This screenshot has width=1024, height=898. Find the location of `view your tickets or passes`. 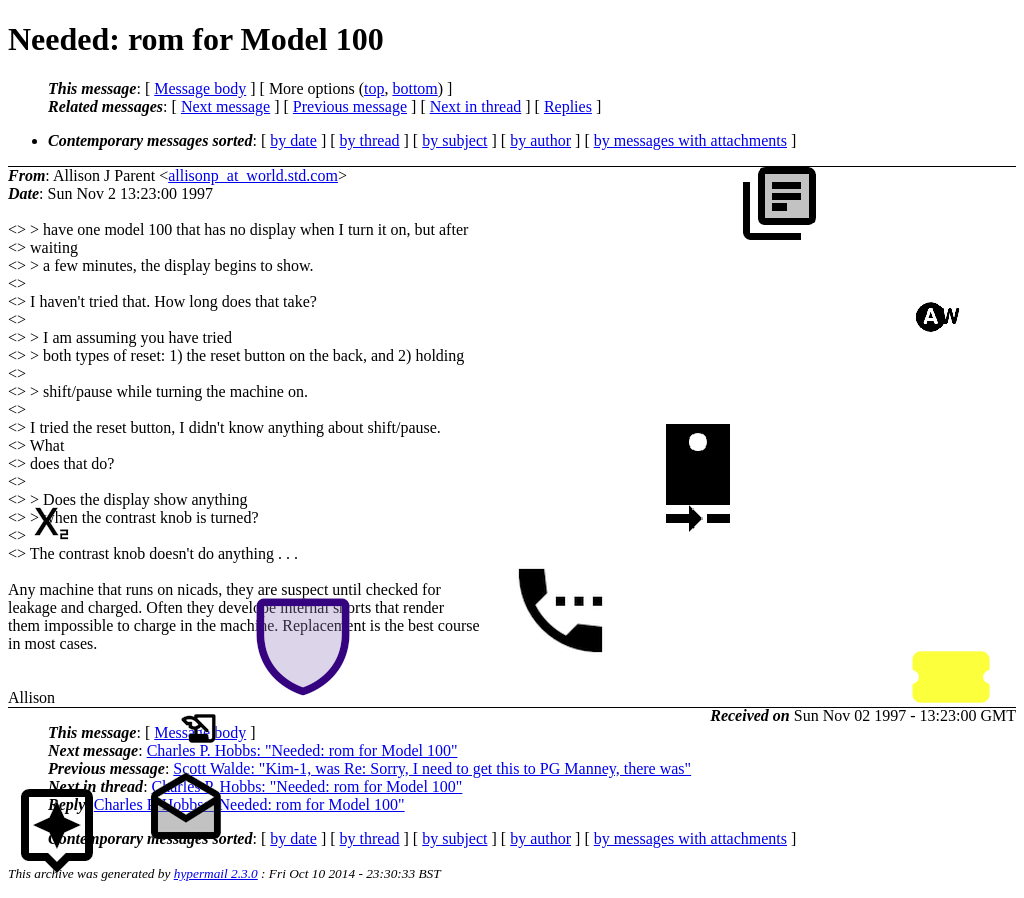

view your tickets or passes is located at coordinates (951, 677).